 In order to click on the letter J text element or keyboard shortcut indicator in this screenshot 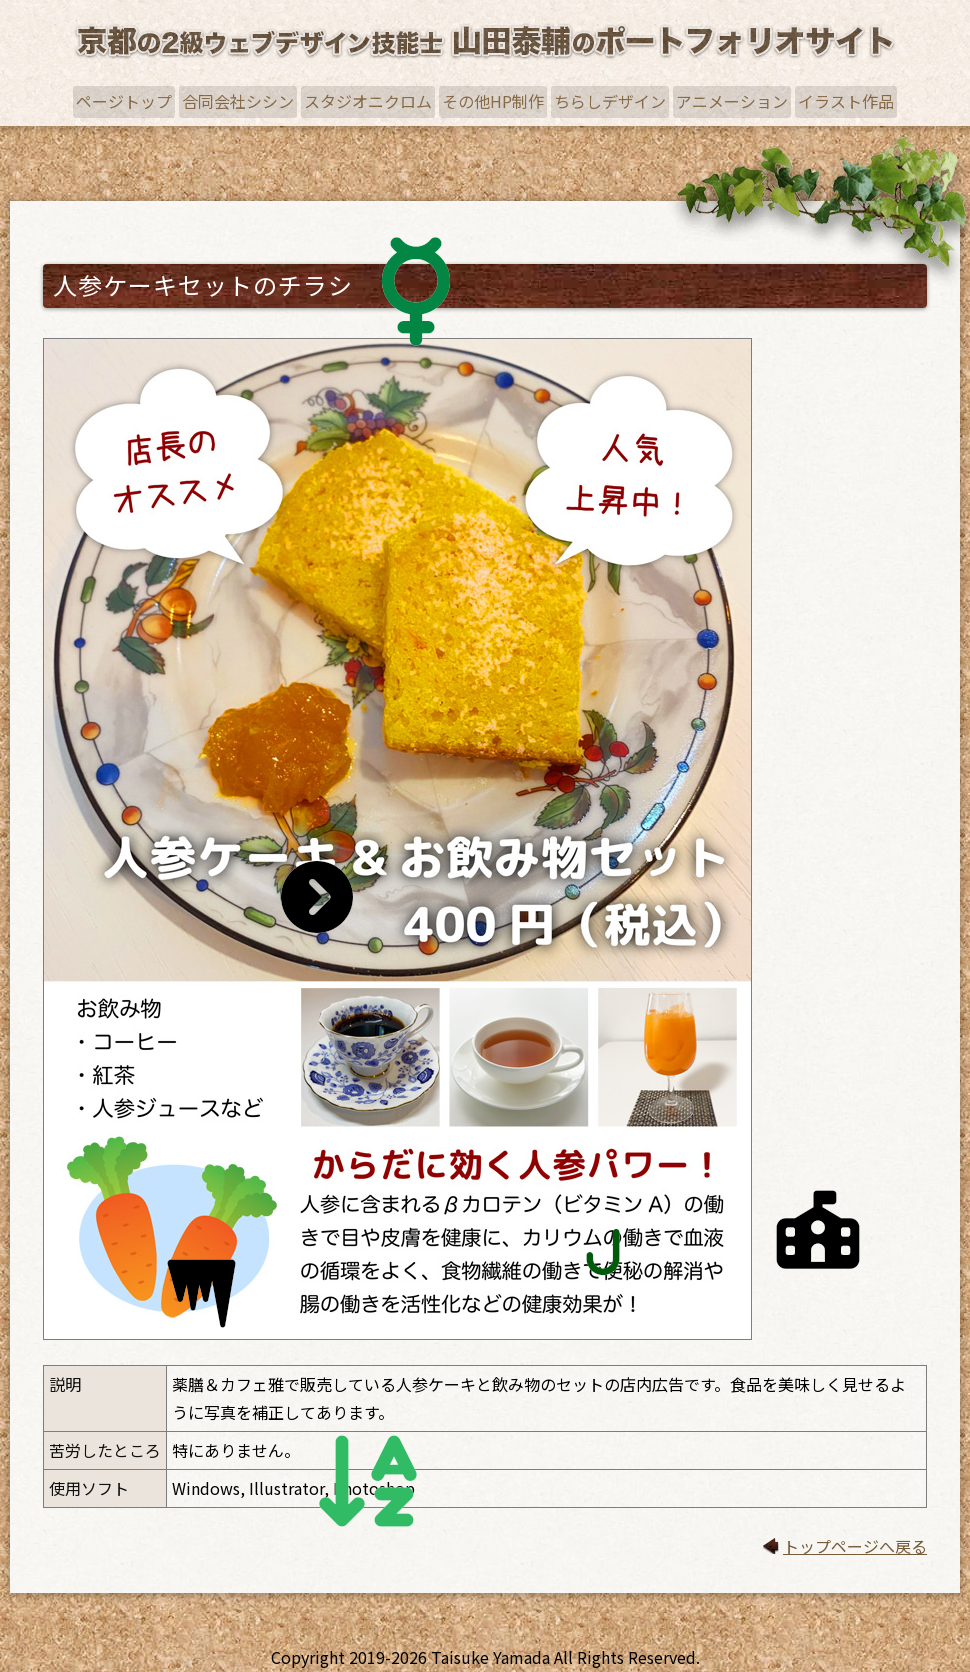, I will do `click(603, 1252)`.